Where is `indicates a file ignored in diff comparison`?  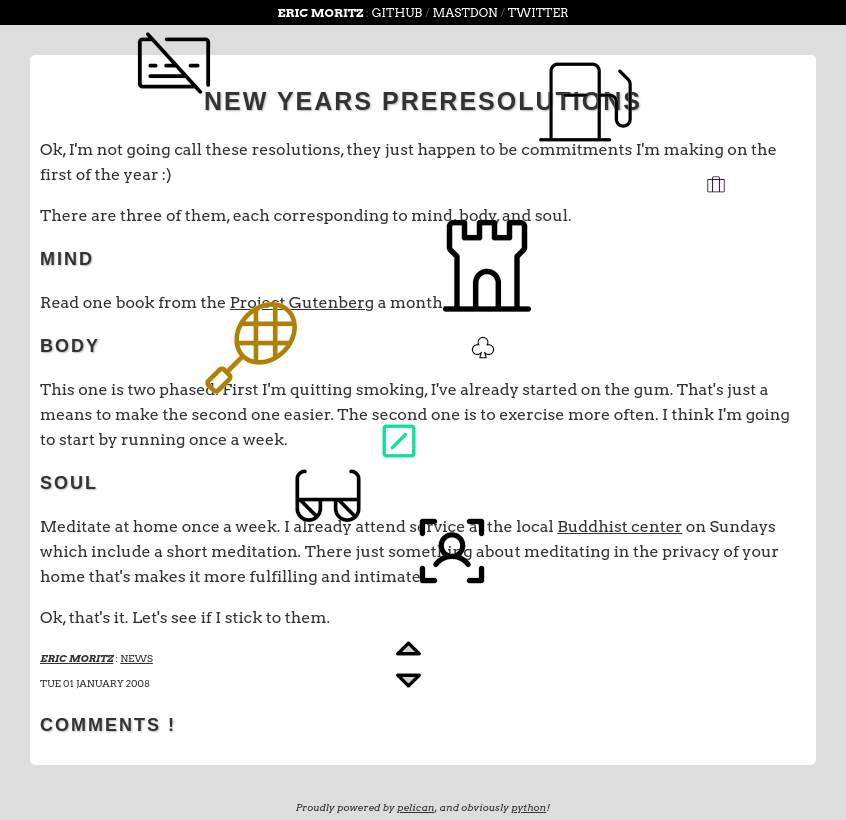
indicates a file ignored in diff comparison is located at coordinates (399, 441).